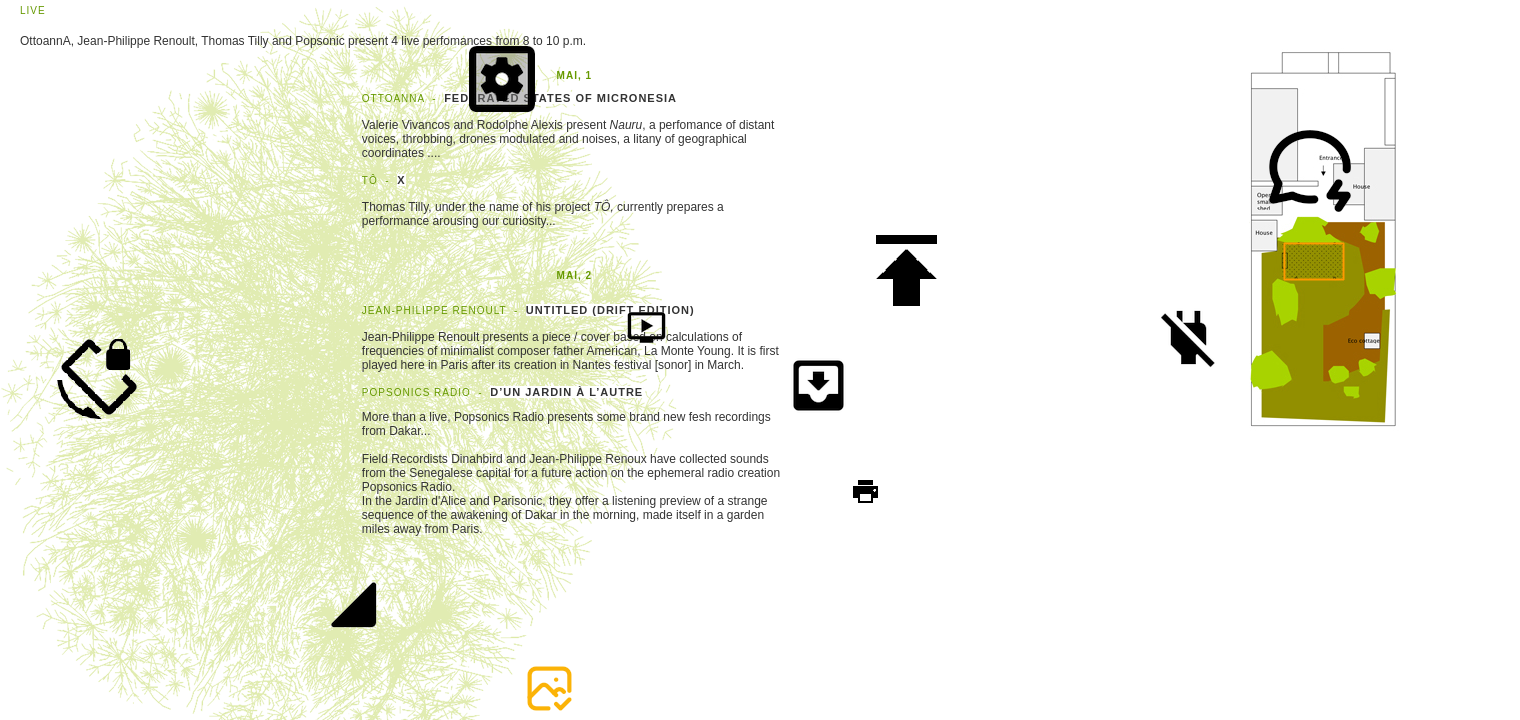  Describe the element at coordinates (1310, 167) in the screenshot. I see `send a quick or instant message` at that location.